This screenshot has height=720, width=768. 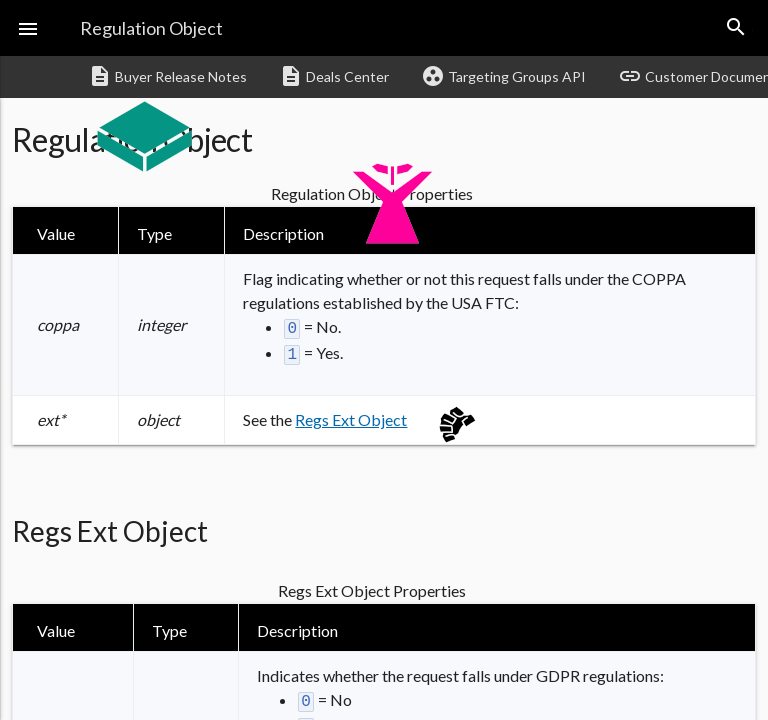 What do you see at coordinates (392, 203) in the screenshot?
I see `indicates a decision point or branching path` at bounding box center [392, 203].